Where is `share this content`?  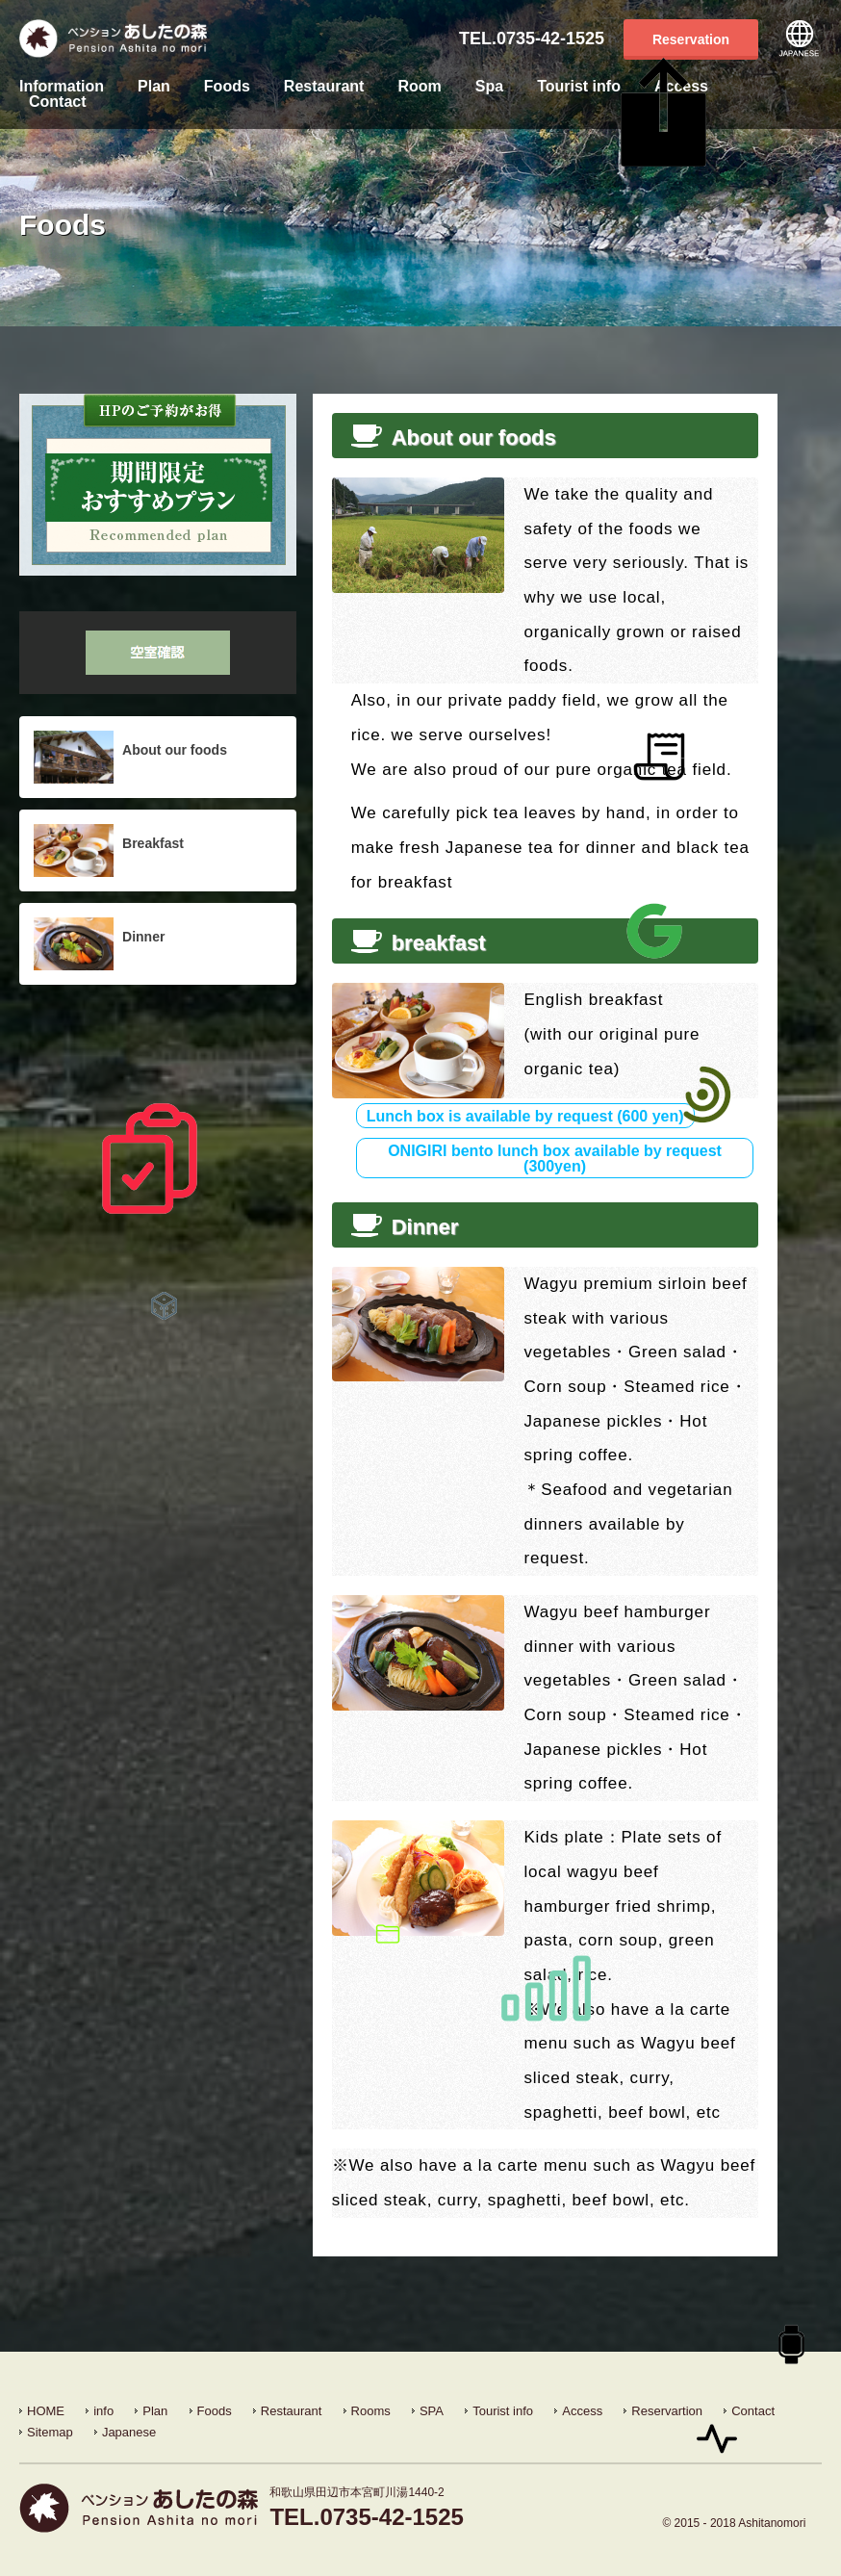 share this content is located at coordinates (663, 112).